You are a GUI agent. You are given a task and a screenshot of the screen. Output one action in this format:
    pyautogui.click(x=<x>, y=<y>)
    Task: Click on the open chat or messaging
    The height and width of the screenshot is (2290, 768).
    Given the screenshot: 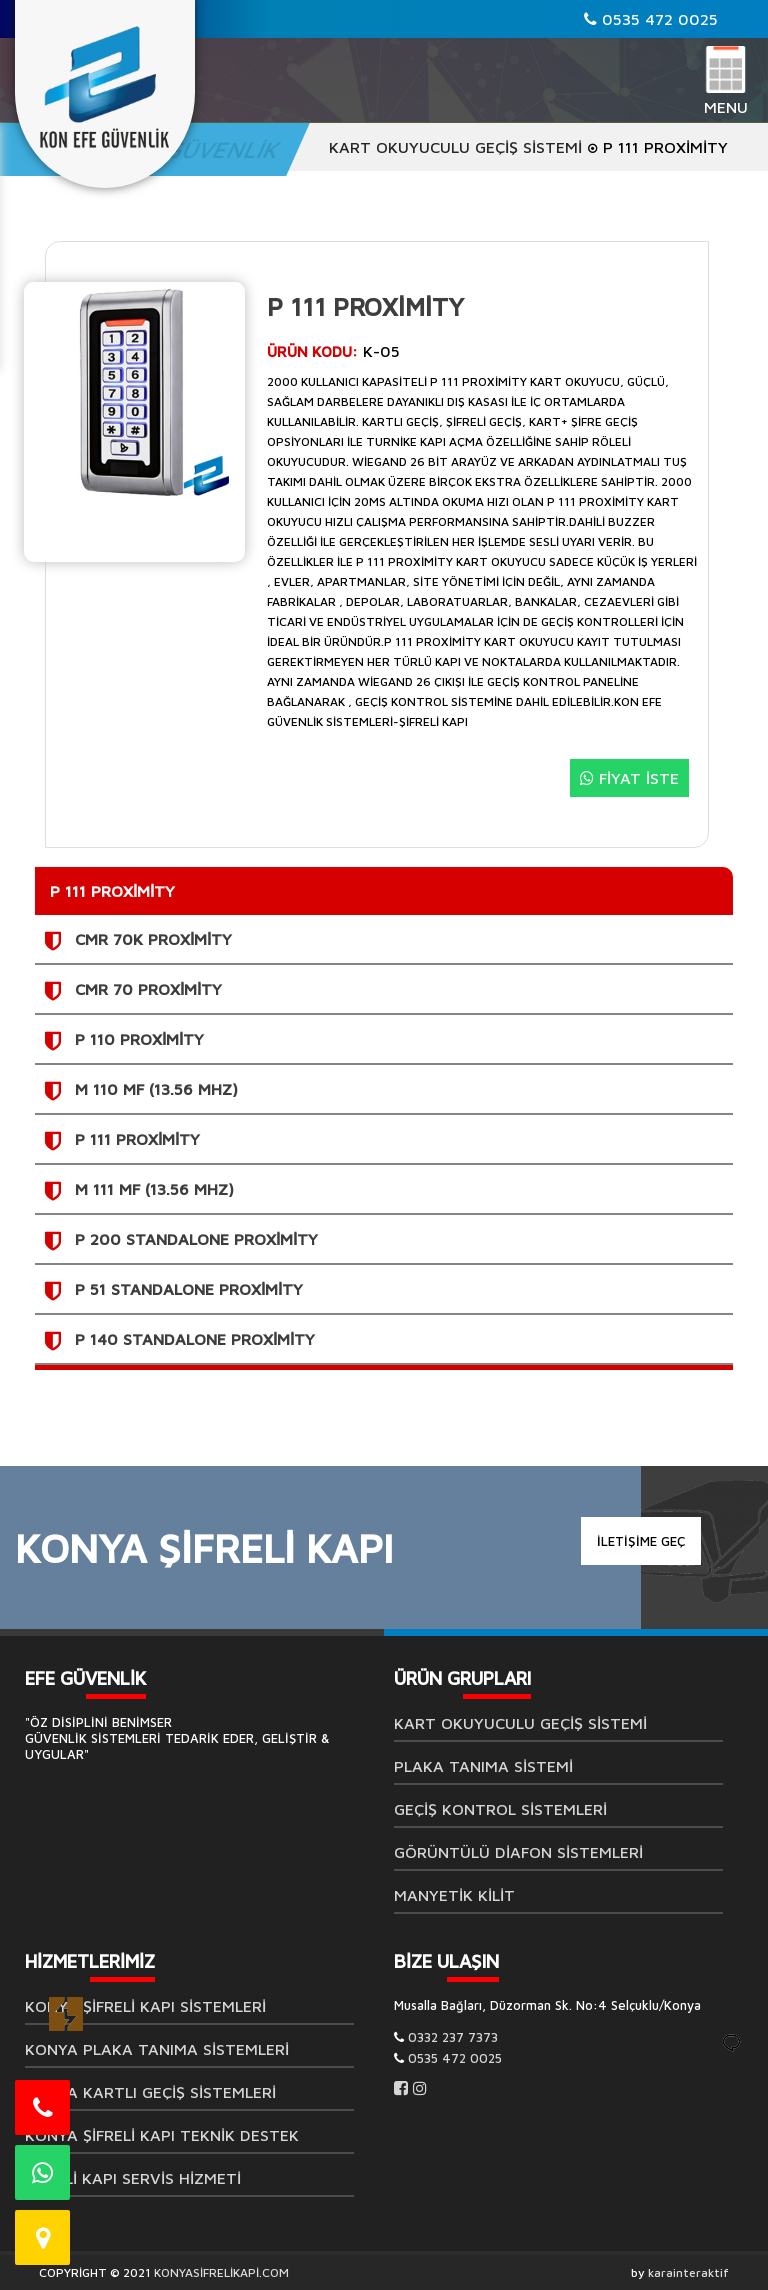 What is the action you would take?
    pyautogui.click(x=731, y=2042)
    